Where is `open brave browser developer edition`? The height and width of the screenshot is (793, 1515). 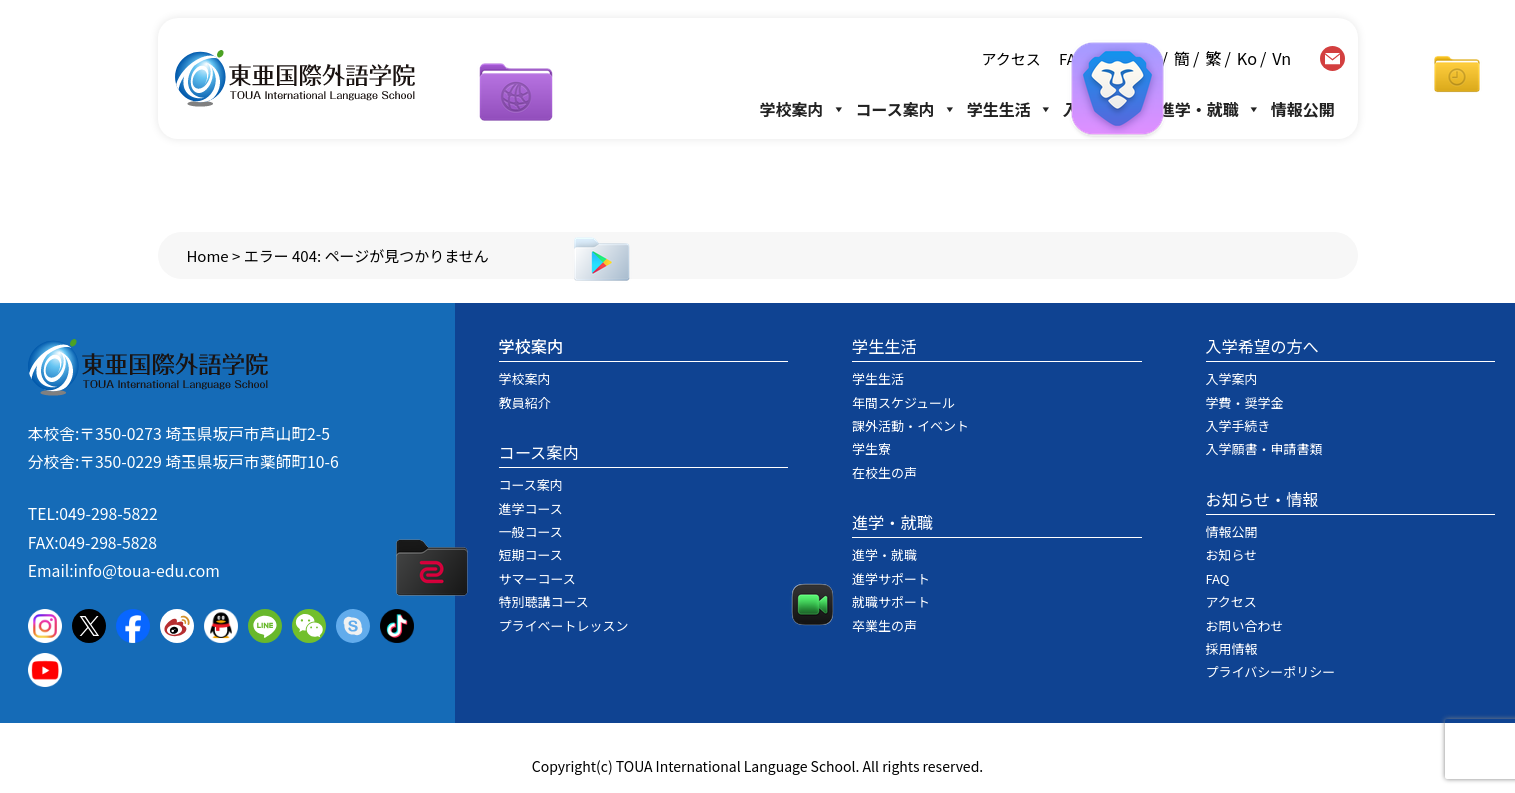
open brave browser developer edition is located at coordinates (1117, 88).